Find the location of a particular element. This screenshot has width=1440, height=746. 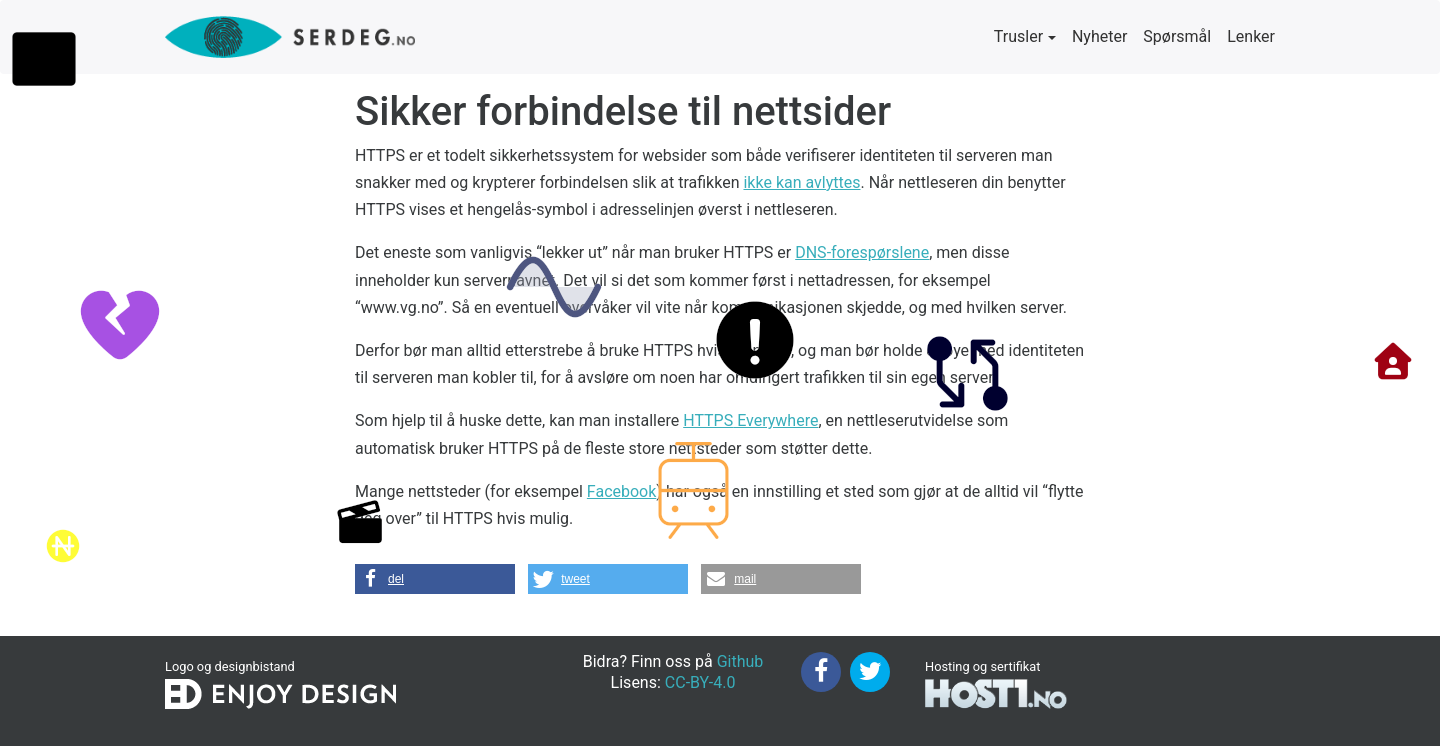

access video or movie content is located at coordinates (360, 523).